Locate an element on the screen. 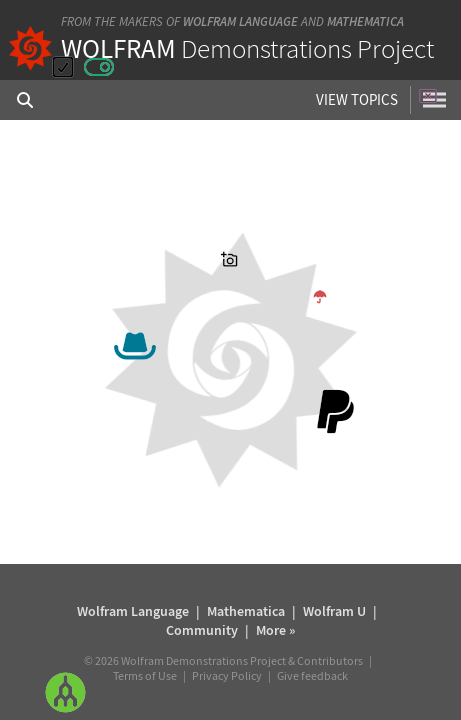 Image resolution: width=461 pixels, height=720 pixels. toggle switch in the on position is located at coordinates (99, 67).